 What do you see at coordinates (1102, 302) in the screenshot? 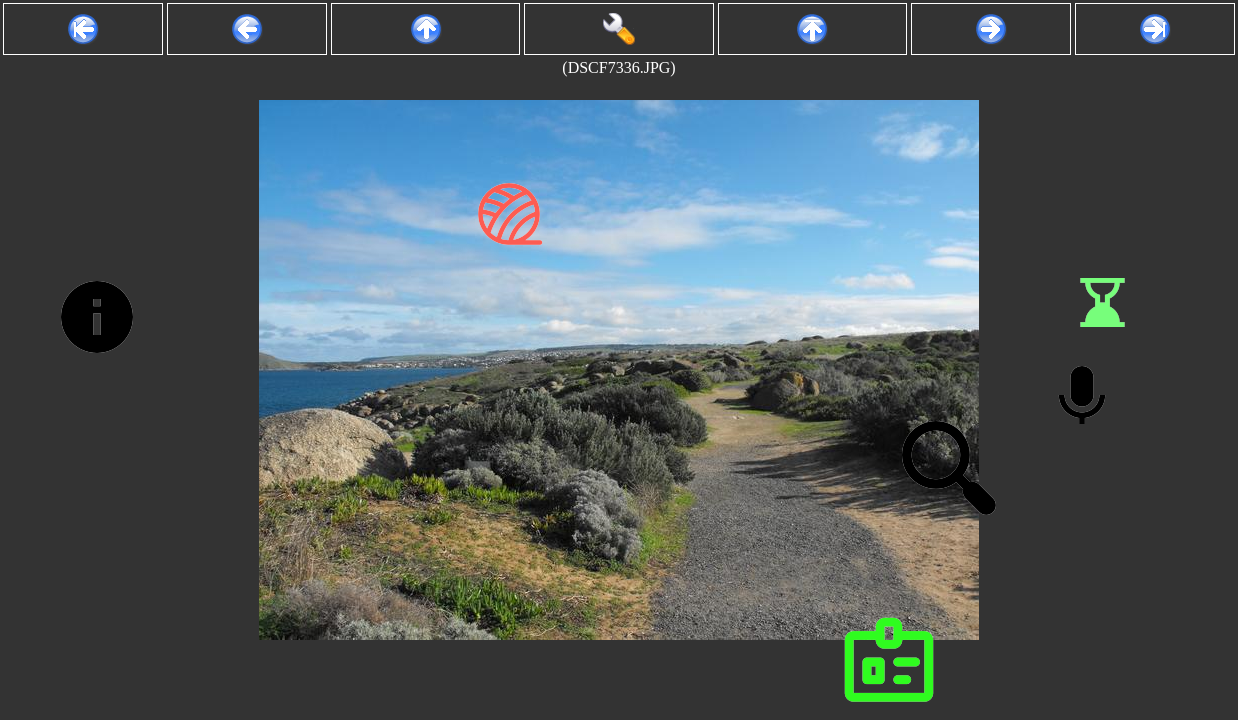
I see `indicates loading or processing in progress` at bounding box center [1102, 302].